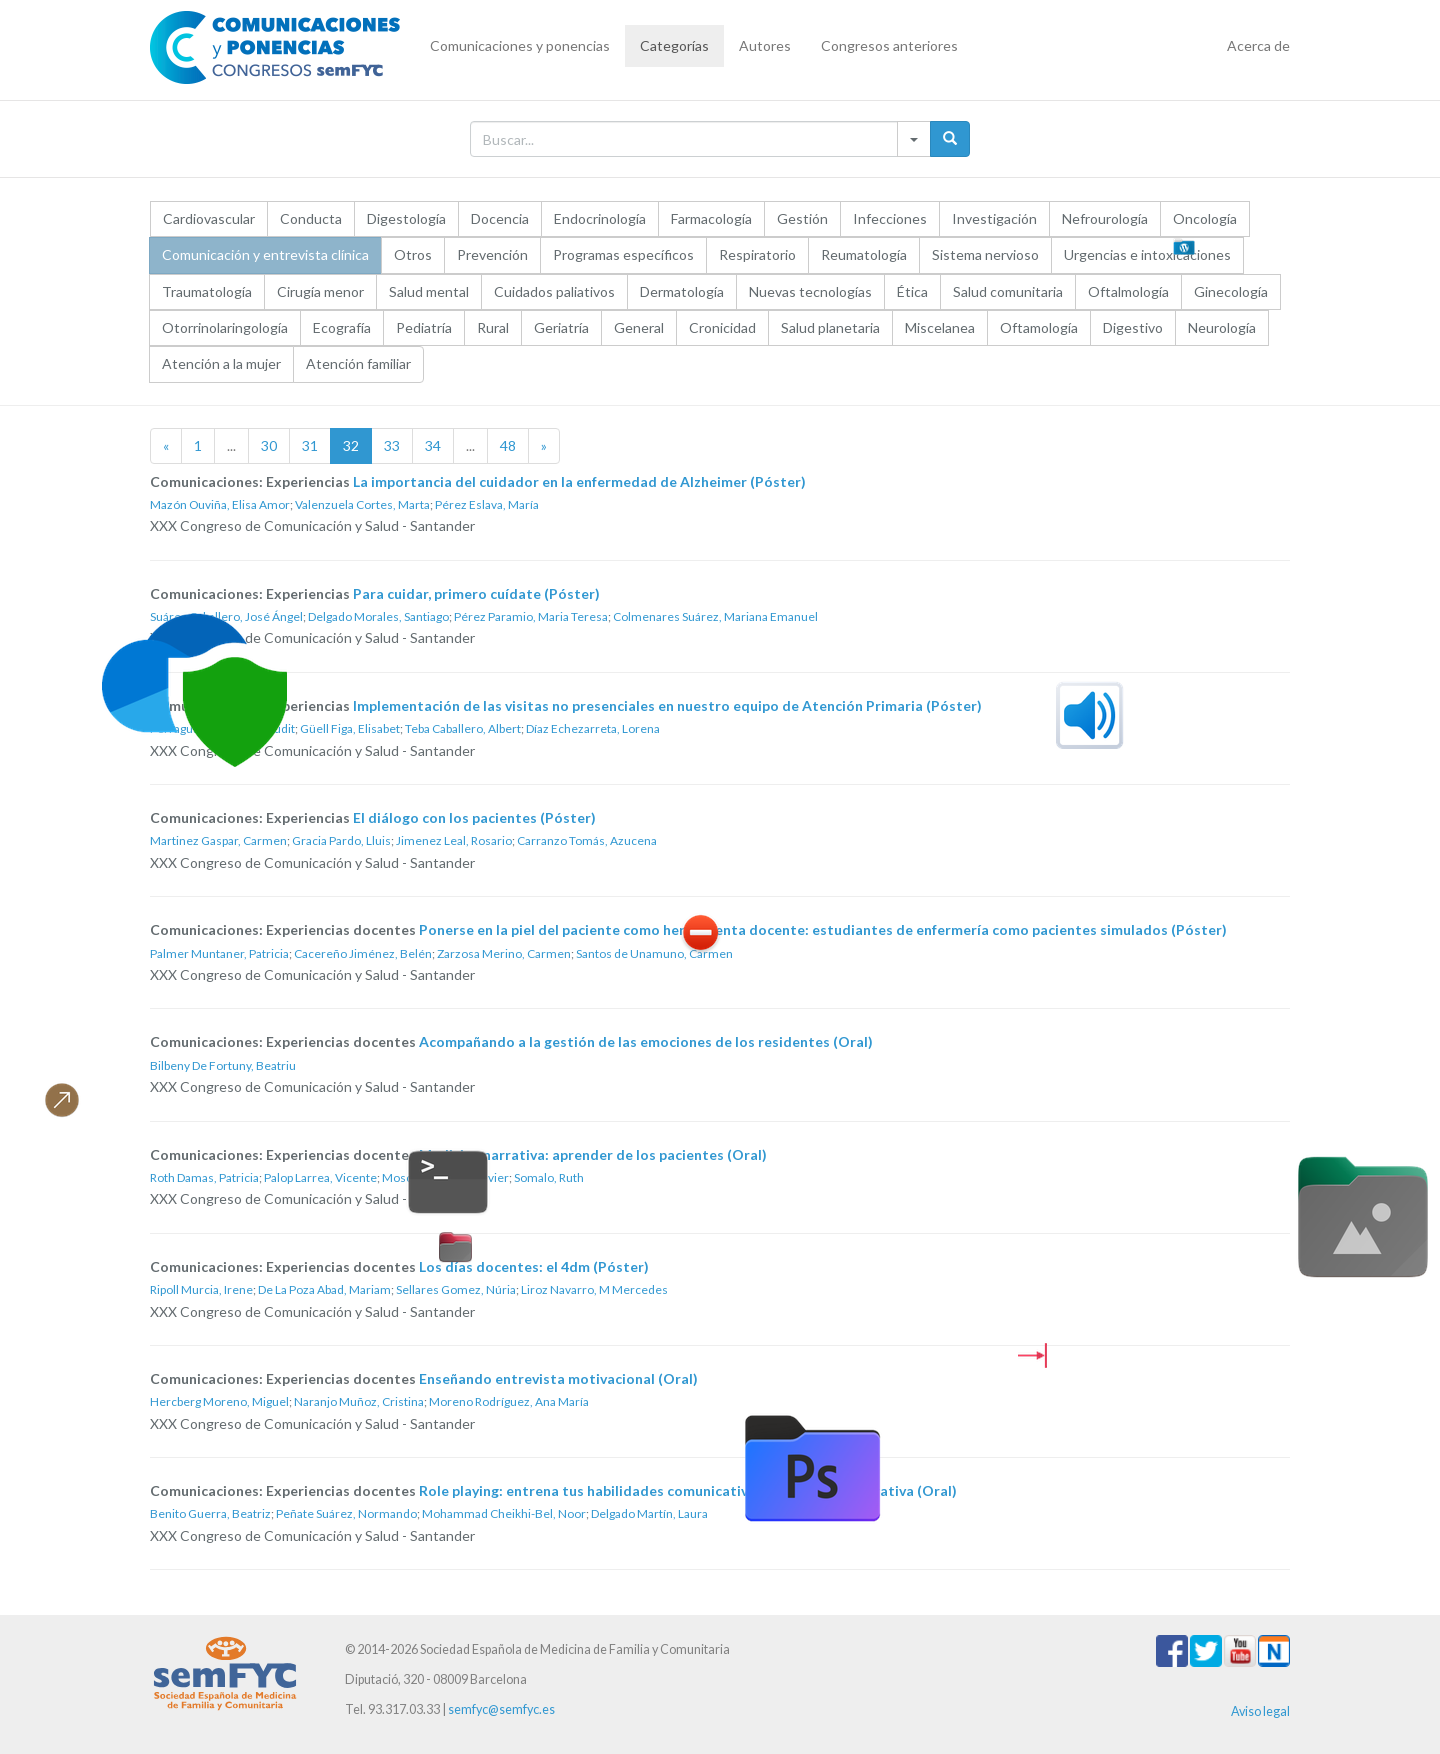  I want to click on skip to the last item in a list or queue, so click(1032, 1355).